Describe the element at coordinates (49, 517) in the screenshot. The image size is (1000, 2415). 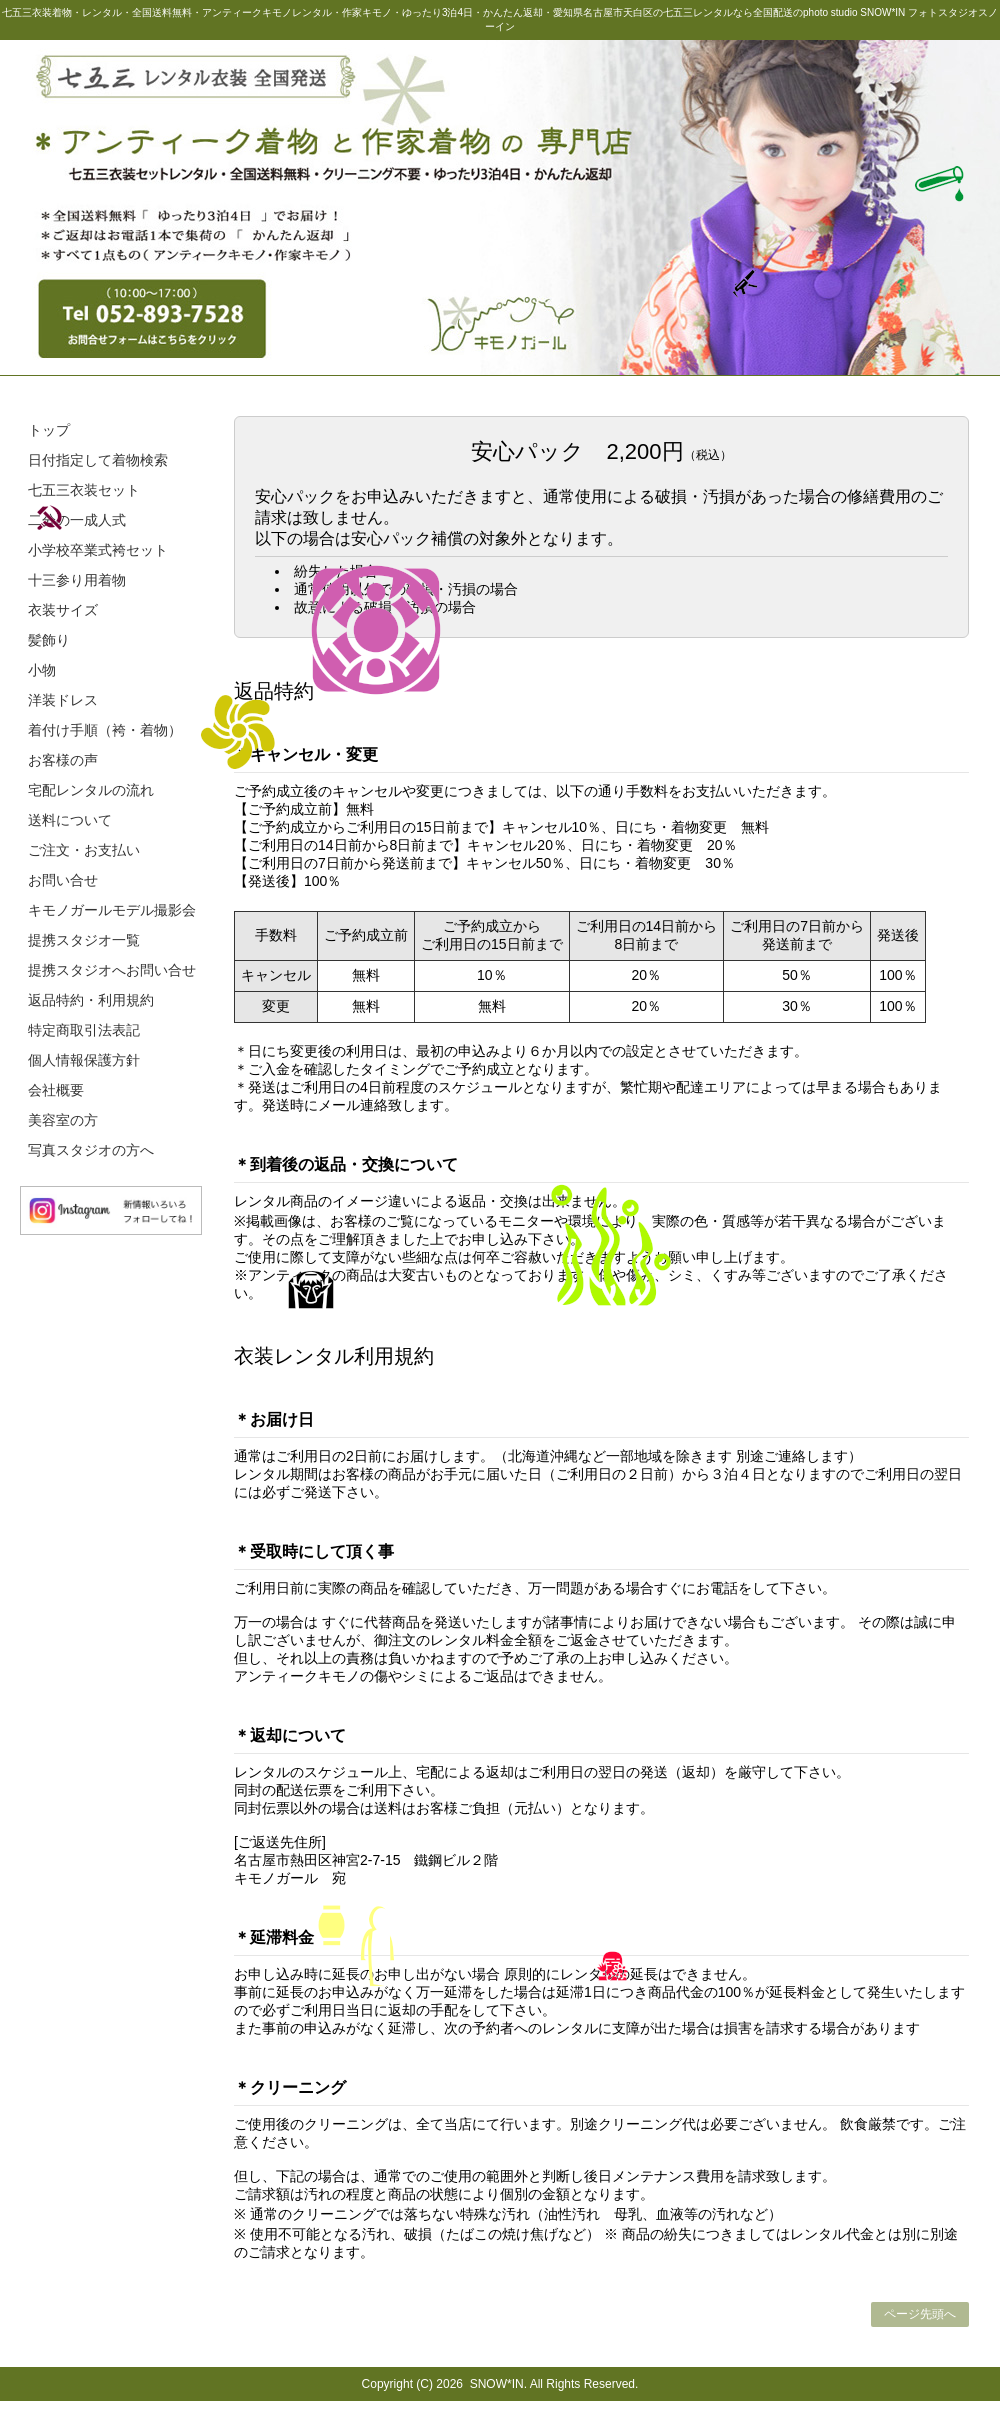
I see `communist or socialist themed content or game faction` at that location.